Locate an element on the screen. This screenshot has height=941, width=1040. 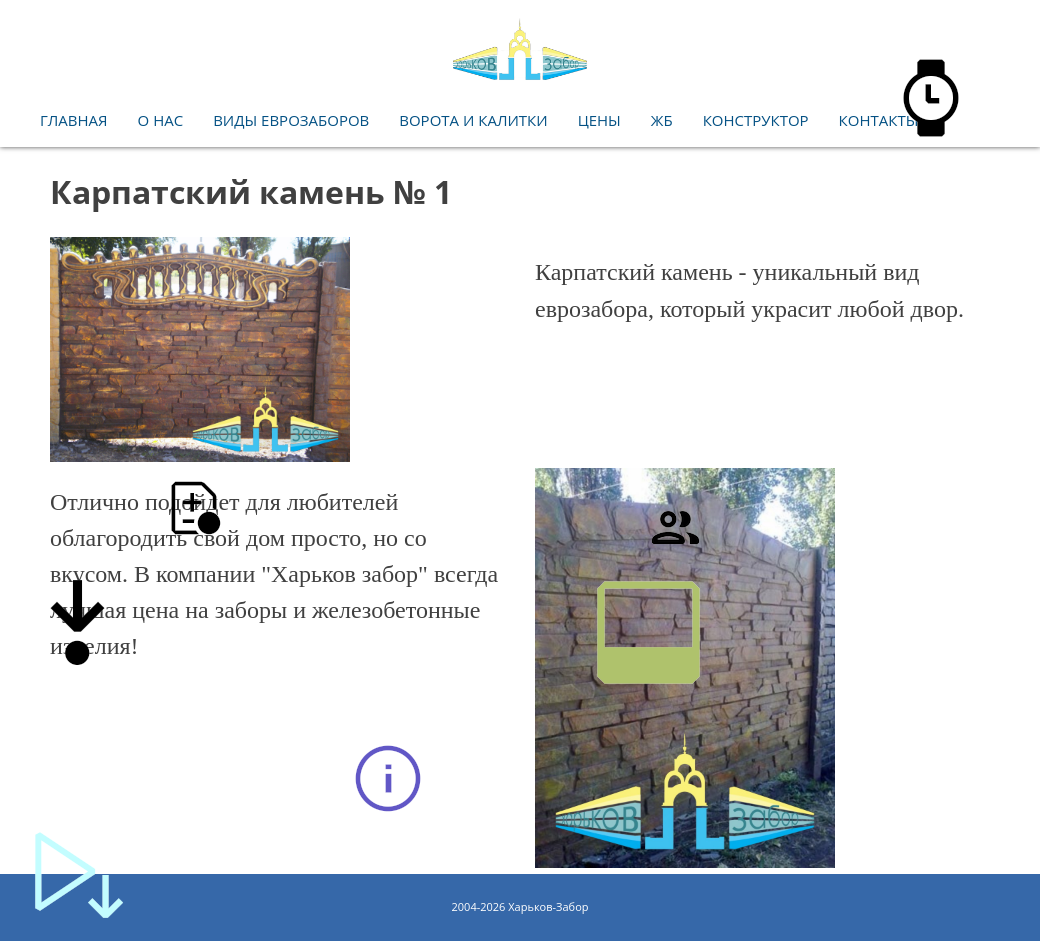
step into function during debugging is located at coordinates (77, 622).